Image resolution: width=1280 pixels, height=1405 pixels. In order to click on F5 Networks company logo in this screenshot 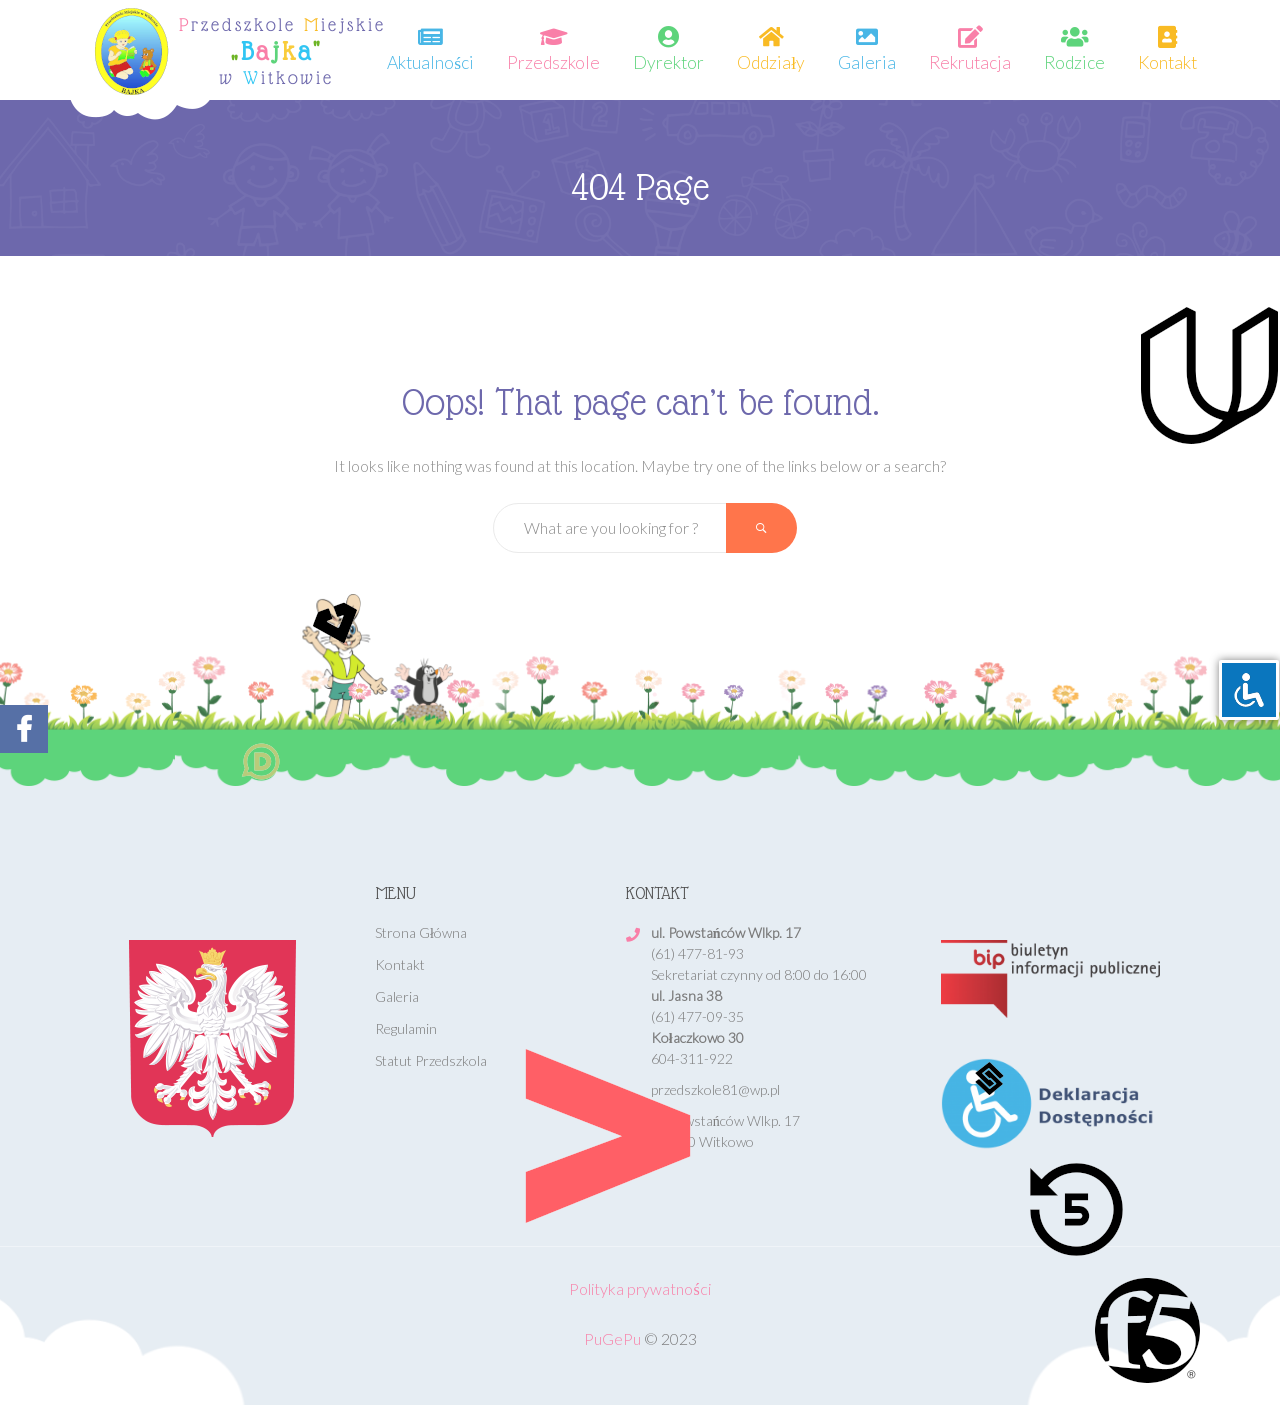, I will do `click(1147, 1330)`.